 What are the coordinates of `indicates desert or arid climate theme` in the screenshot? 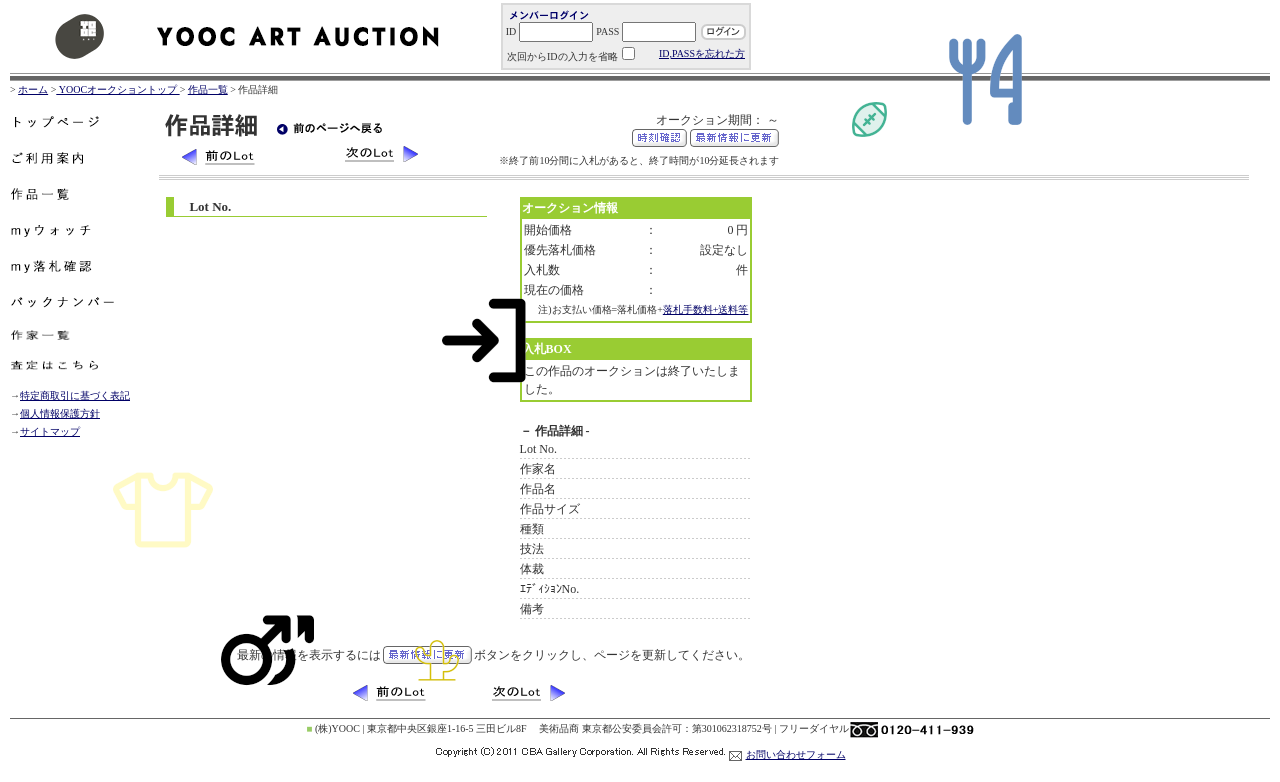 It's located at (437, 662).